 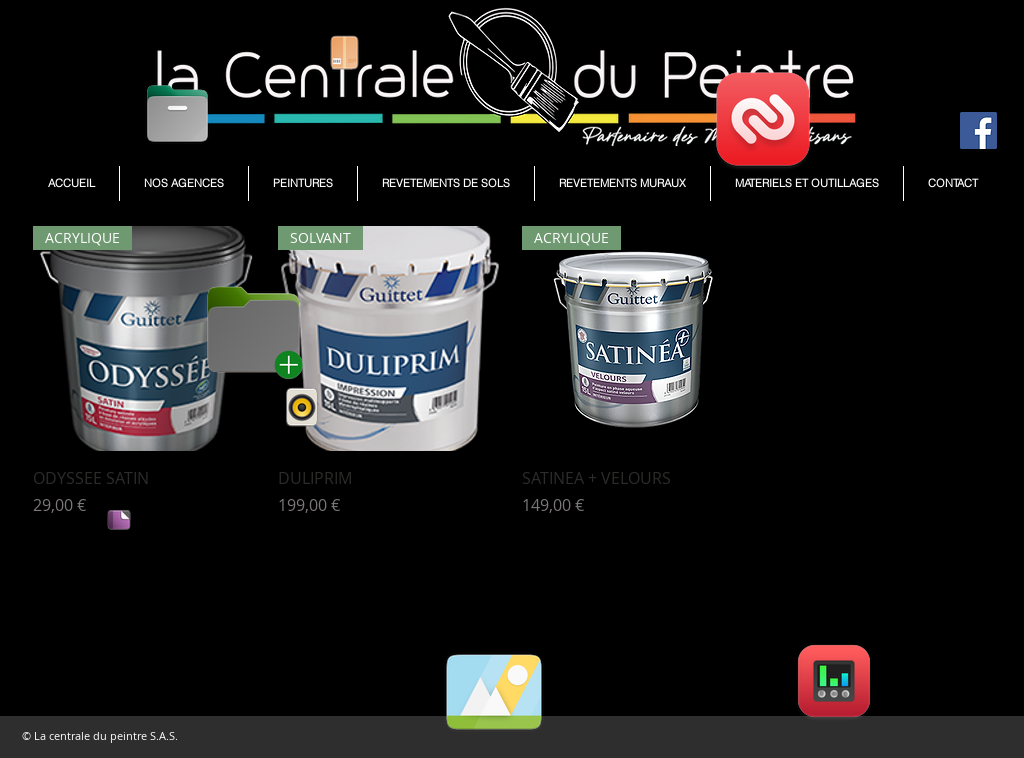 What do you see at coordinates (763, 119) in the screenshot?
I see `open authy for two-factor authentication codes` at bounding box center [763, 119].